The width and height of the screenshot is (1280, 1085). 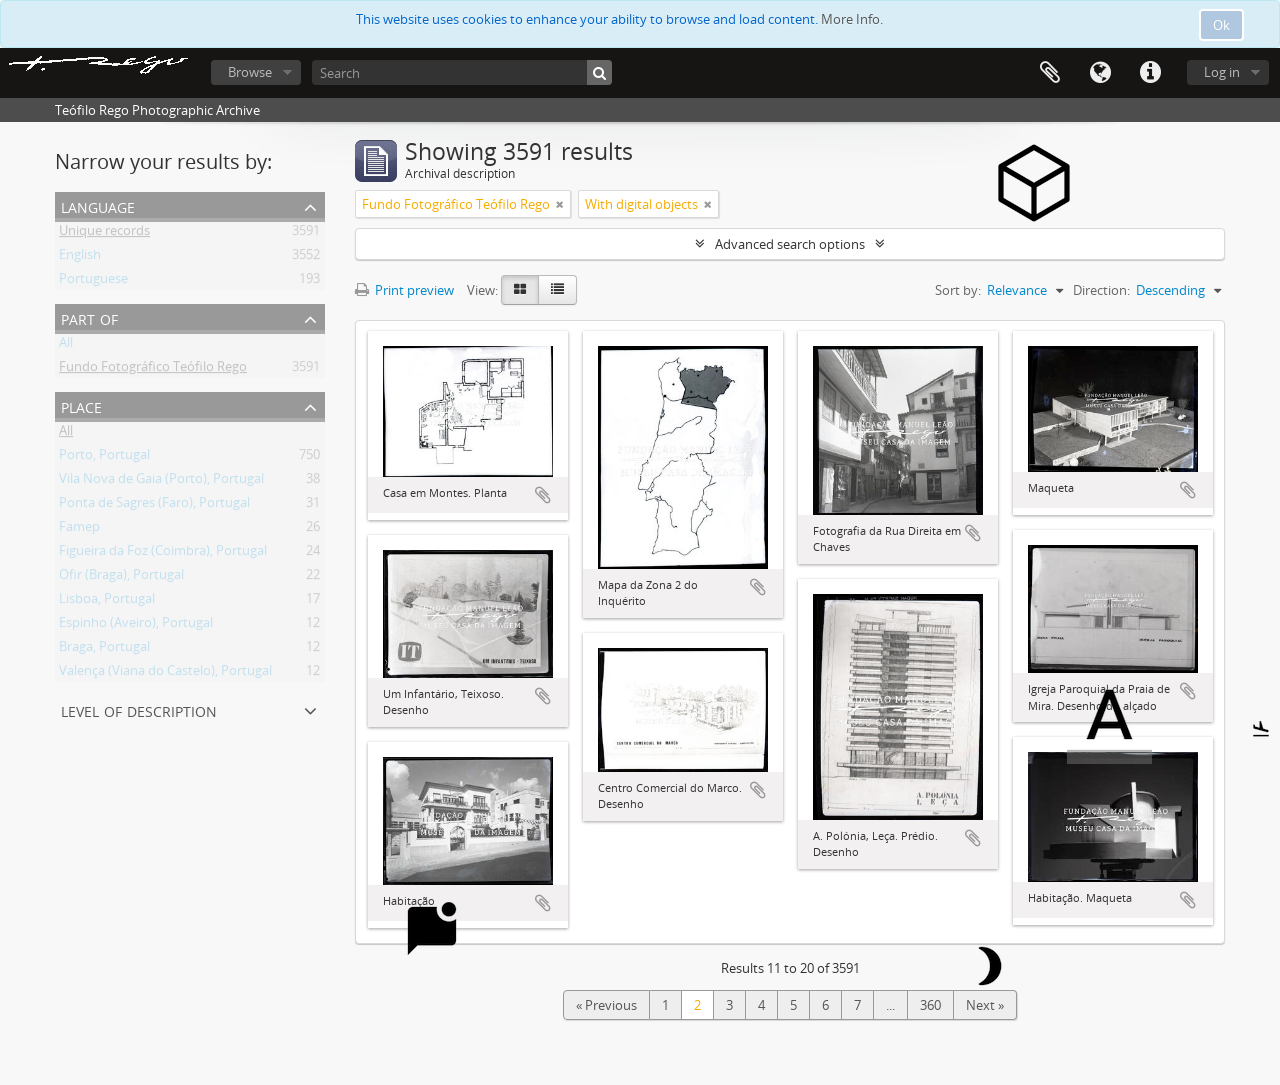 I want to click on indicates unread messages in chat, so click(x=432, y=931).